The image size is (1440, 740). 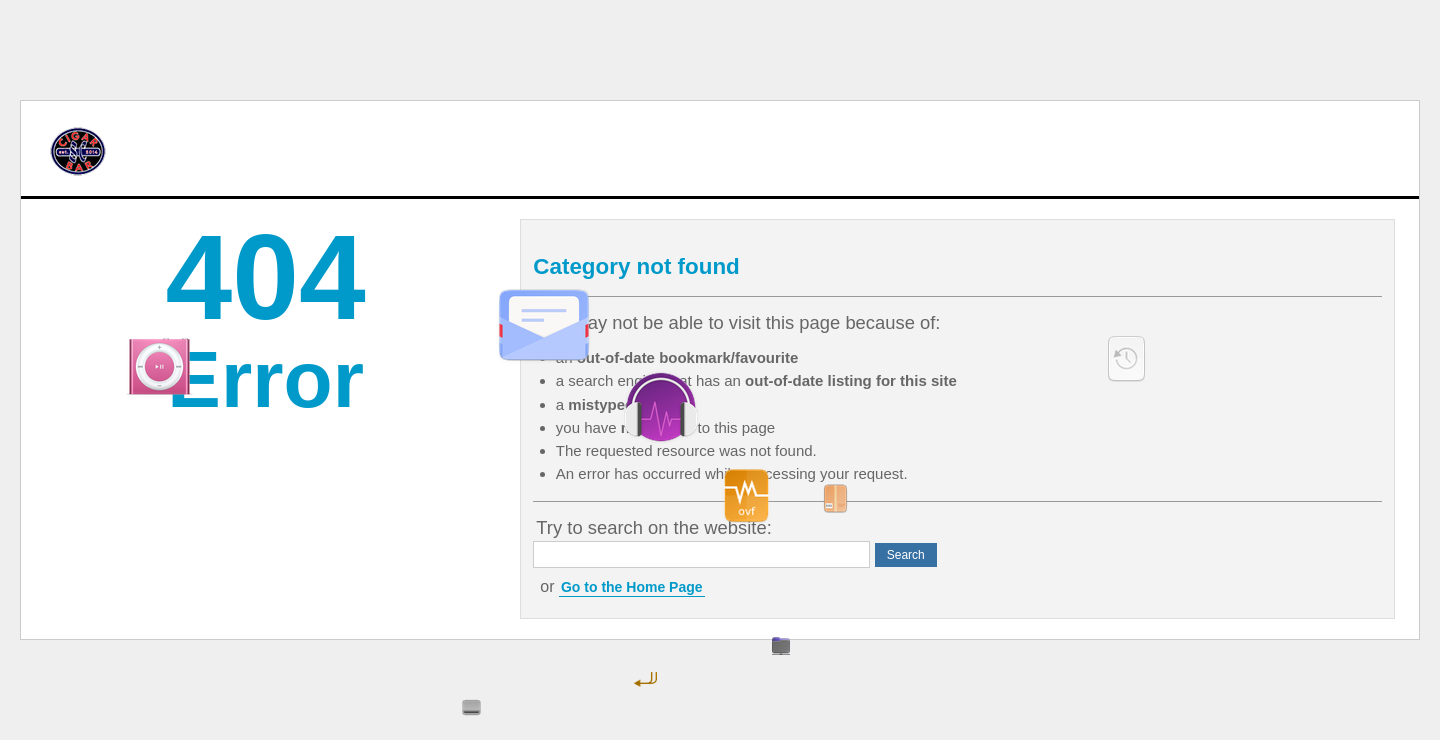 I want to click on open the mail app, so click(x=544, y=325).